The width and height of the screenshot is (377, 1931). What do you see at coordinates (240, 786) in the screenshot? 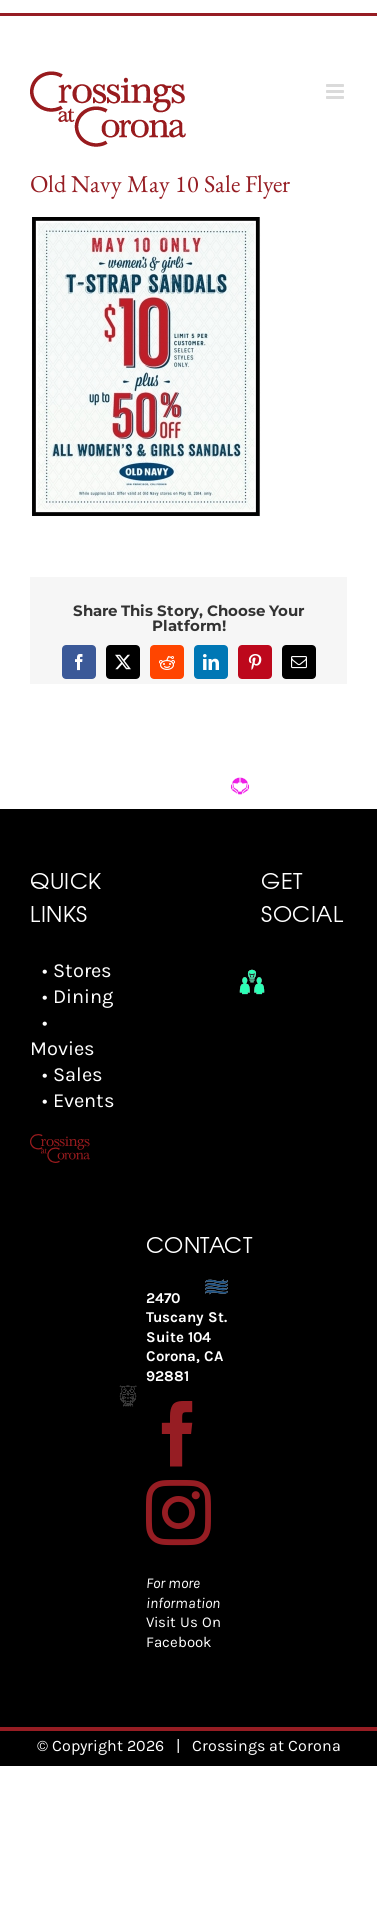
I see `launch Metroid or Samus-themed game content` at bounding box center [240, 786].